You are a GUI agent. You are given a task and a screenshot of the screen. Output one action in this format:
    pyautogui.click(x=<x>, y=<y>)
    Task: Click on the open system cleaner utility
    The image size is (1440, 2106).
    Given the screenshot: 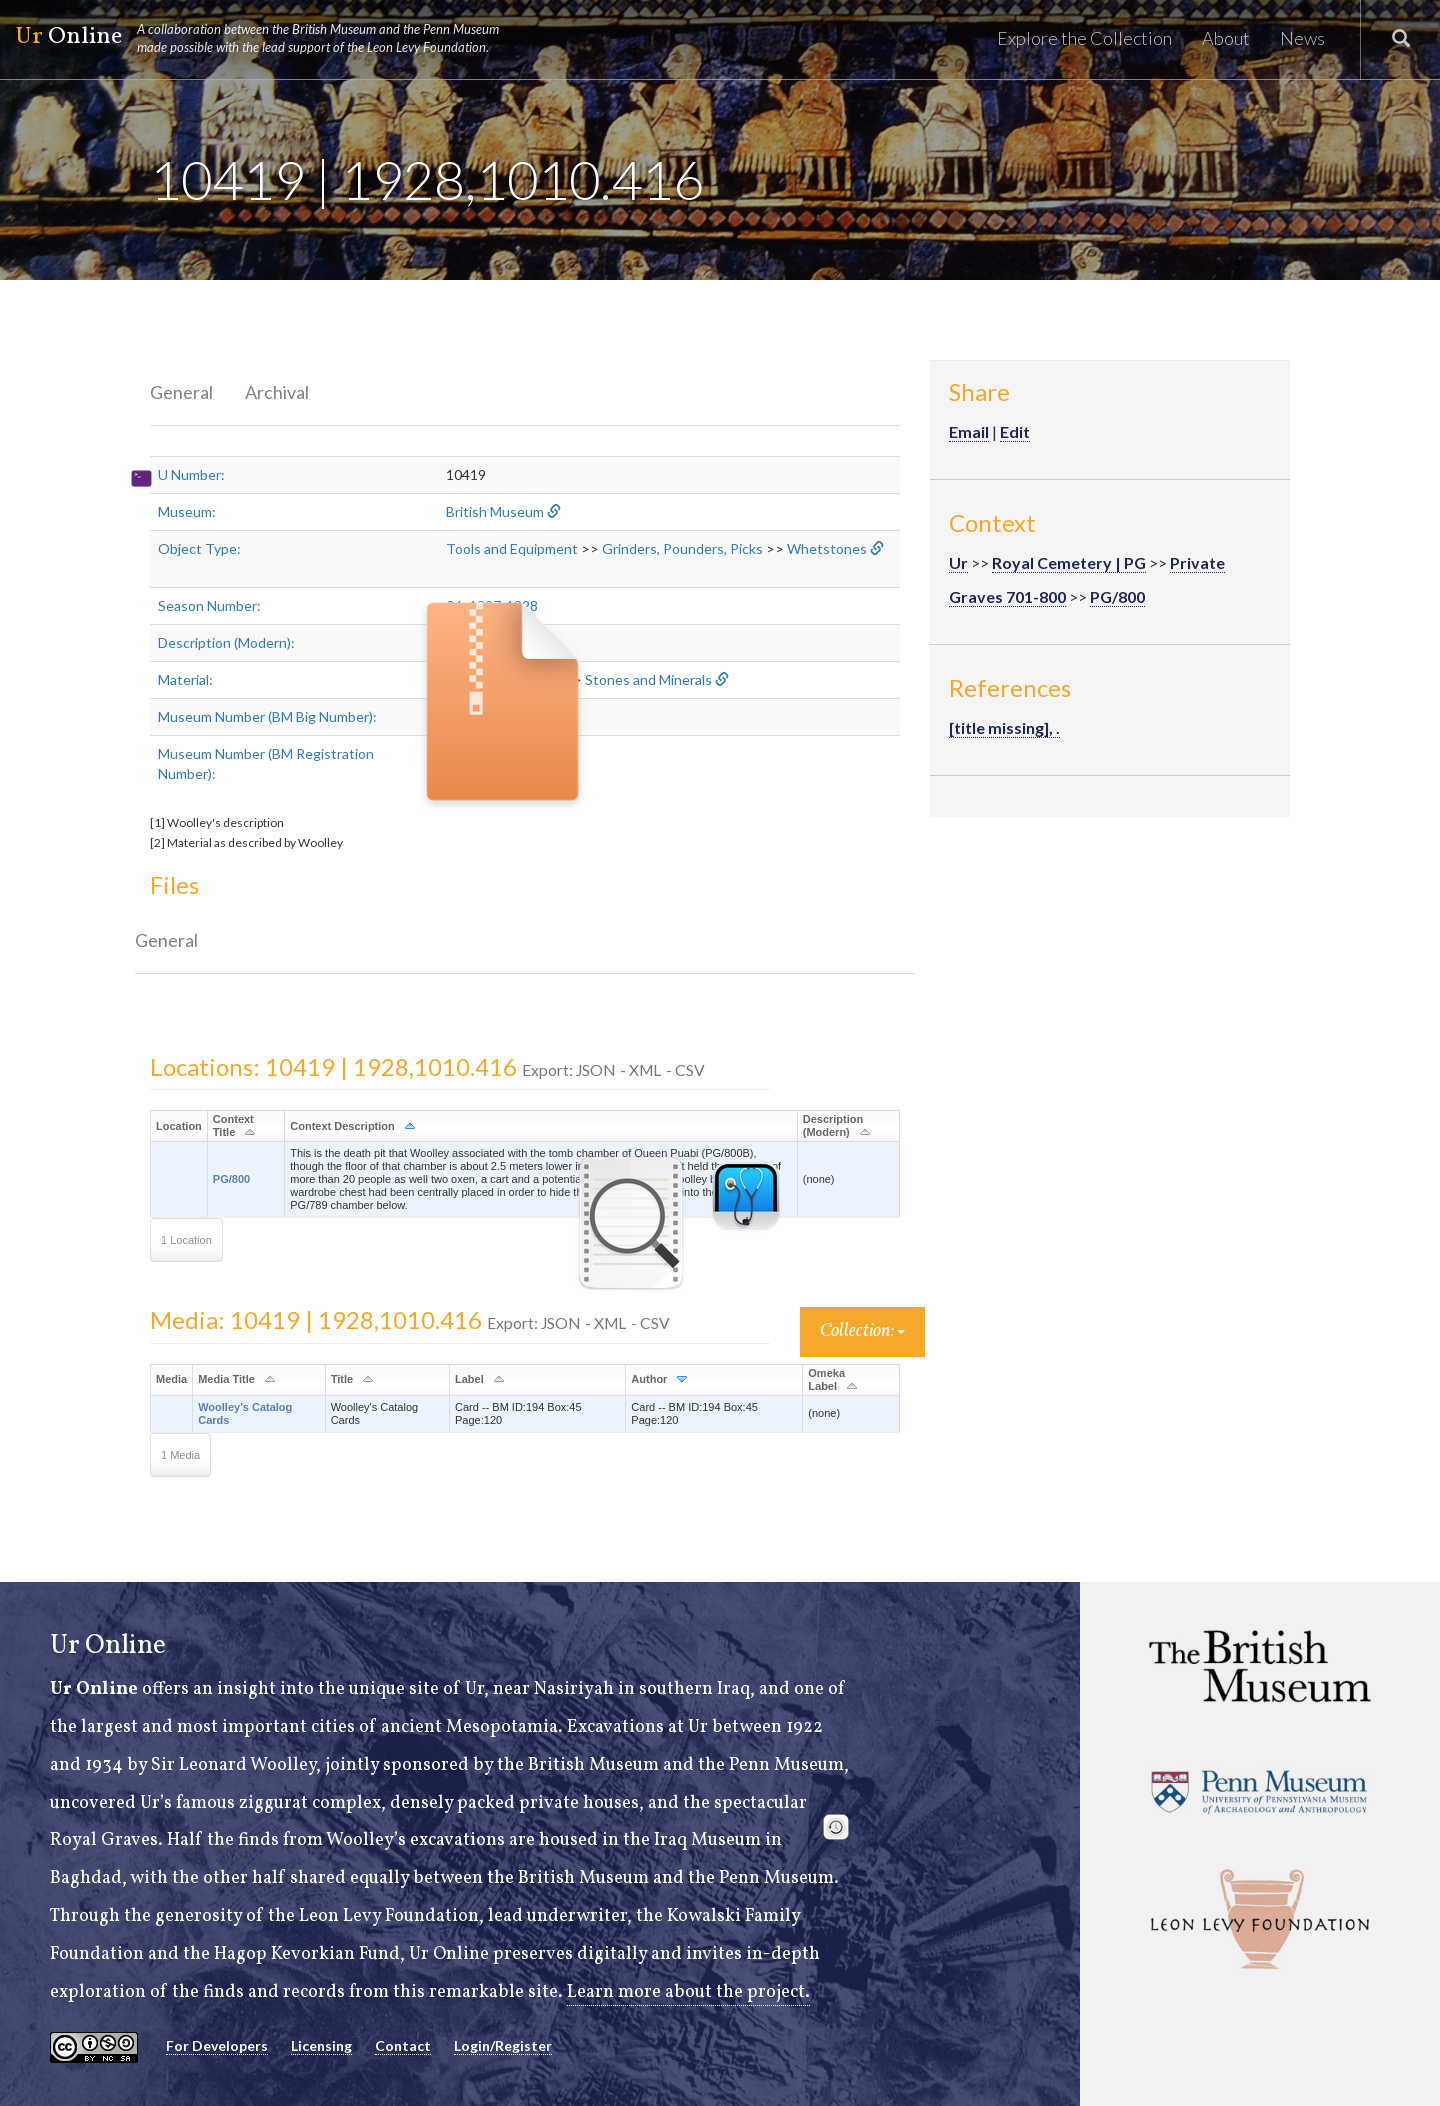 What is the action you would take?
    pyautogui.click(x=746, y=1195)
    